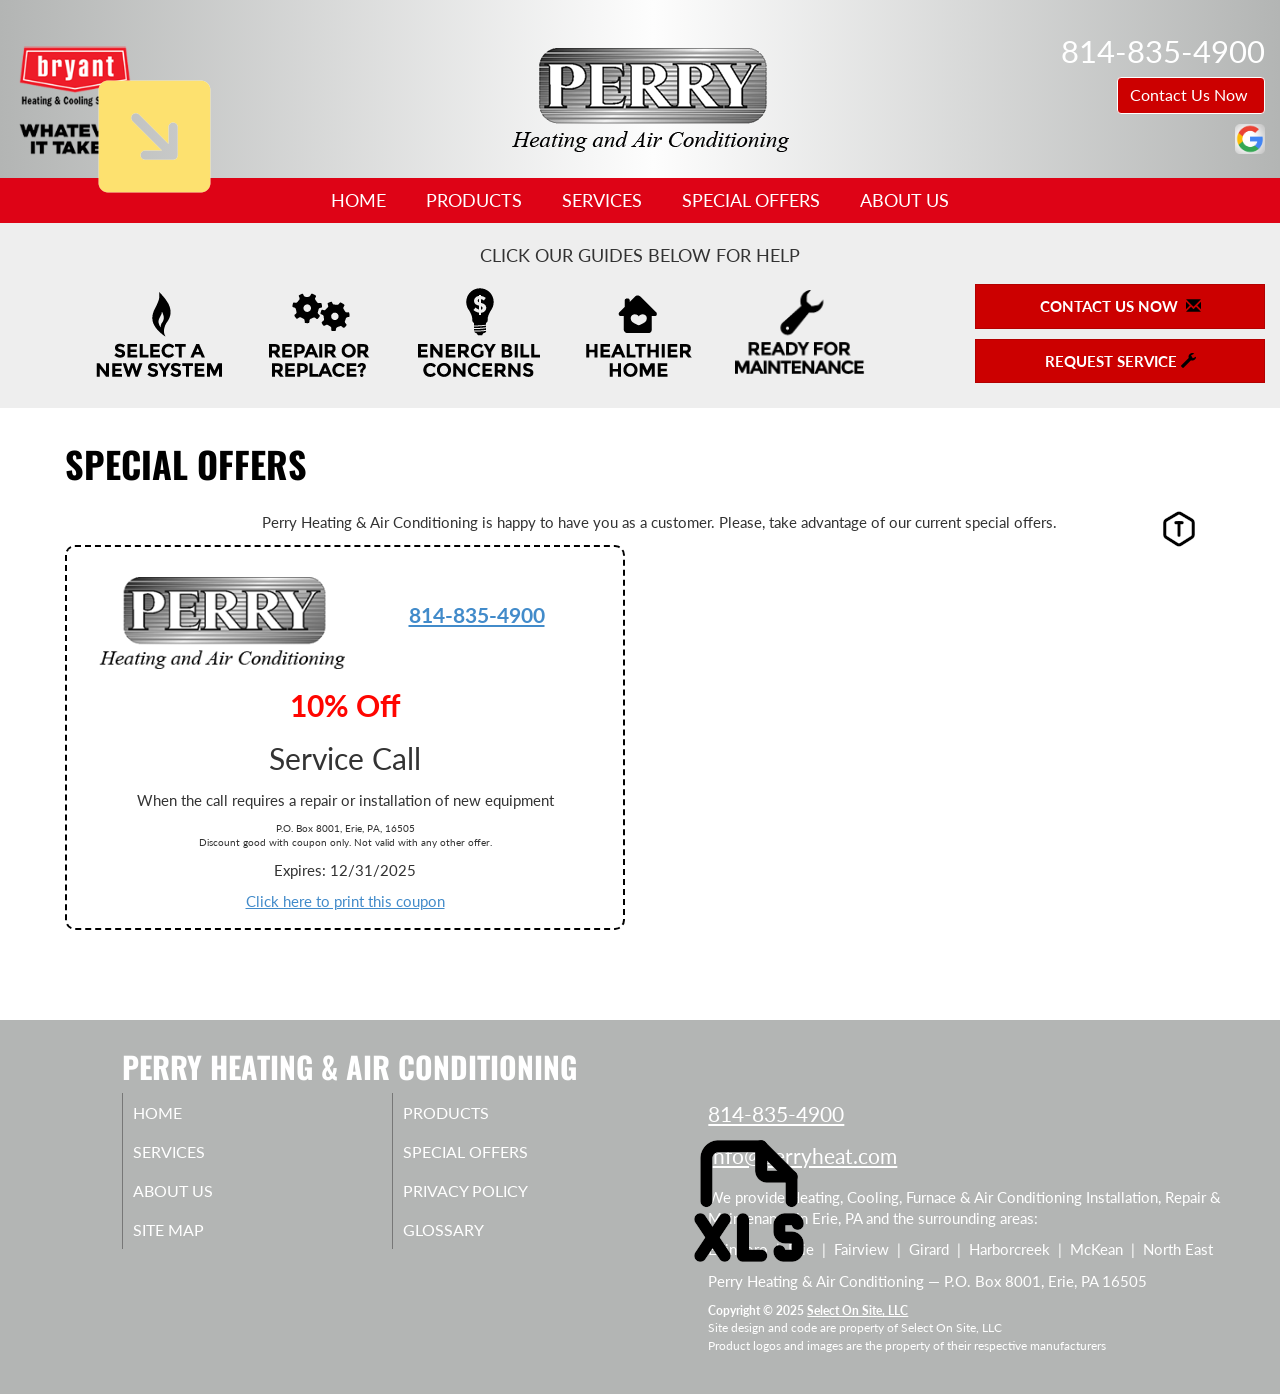  I want to click on indicates a category or tag starting with "T", so click(1179, 529).